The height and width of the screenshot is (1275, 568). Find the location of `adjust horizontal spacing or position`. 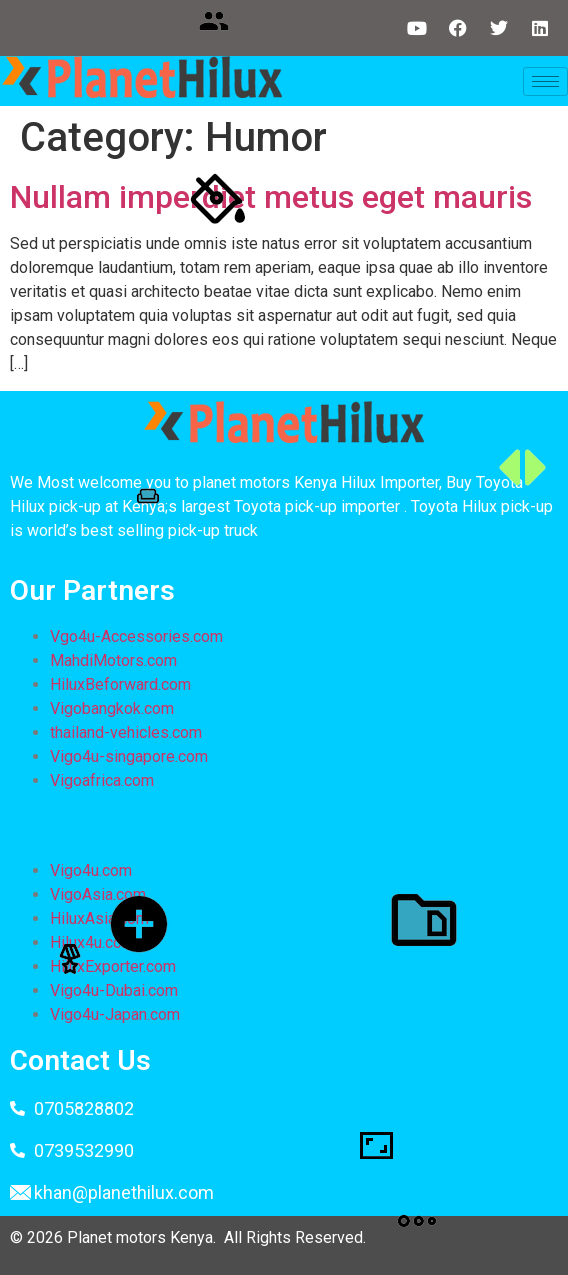

adjust horizontal spacing or position is located at coordinates (522, 467).